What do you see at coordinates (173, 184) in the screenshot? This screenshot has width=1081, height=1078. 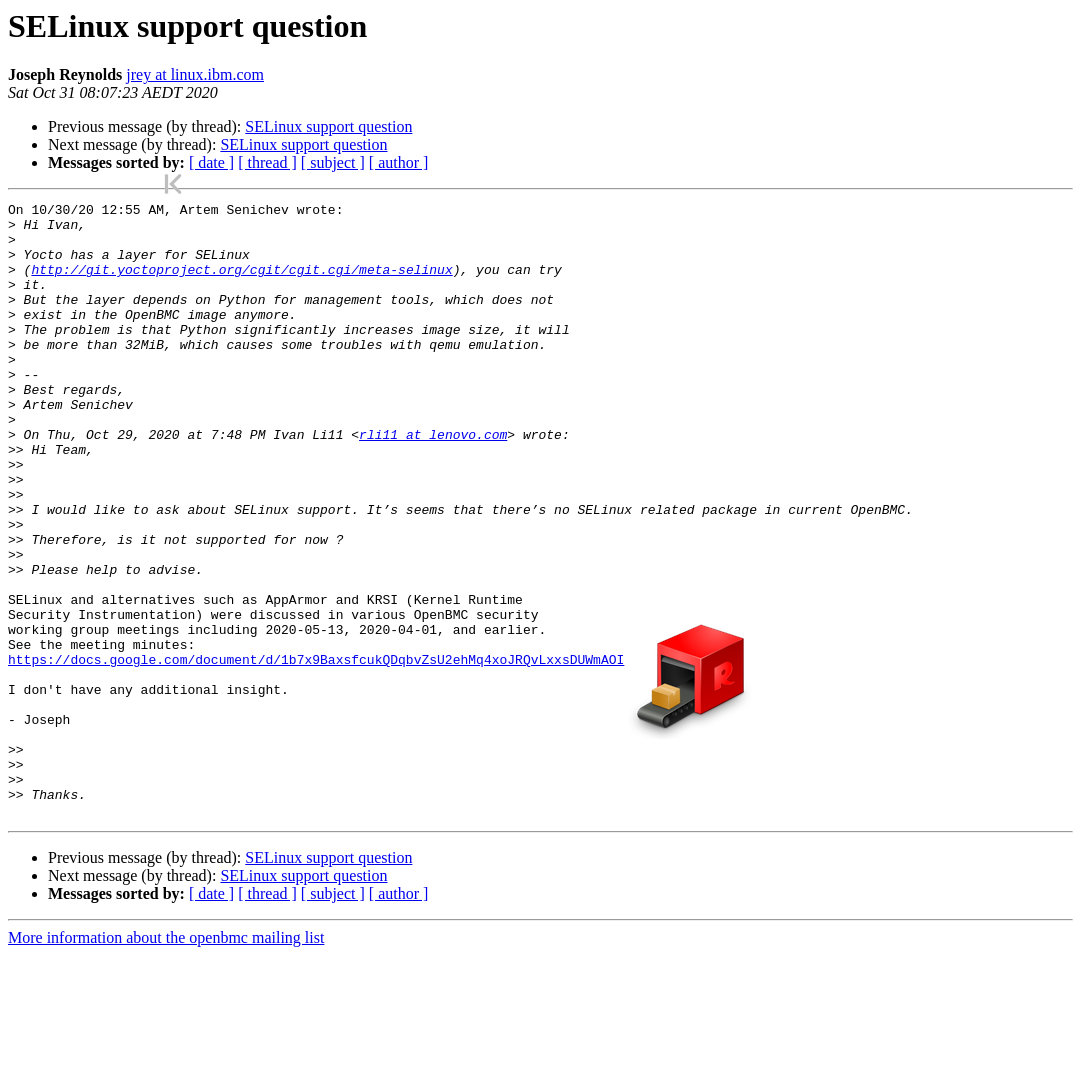 I see `go to first item in a list or sequence (right-to-left layout)` at bounding box center [173, 184].